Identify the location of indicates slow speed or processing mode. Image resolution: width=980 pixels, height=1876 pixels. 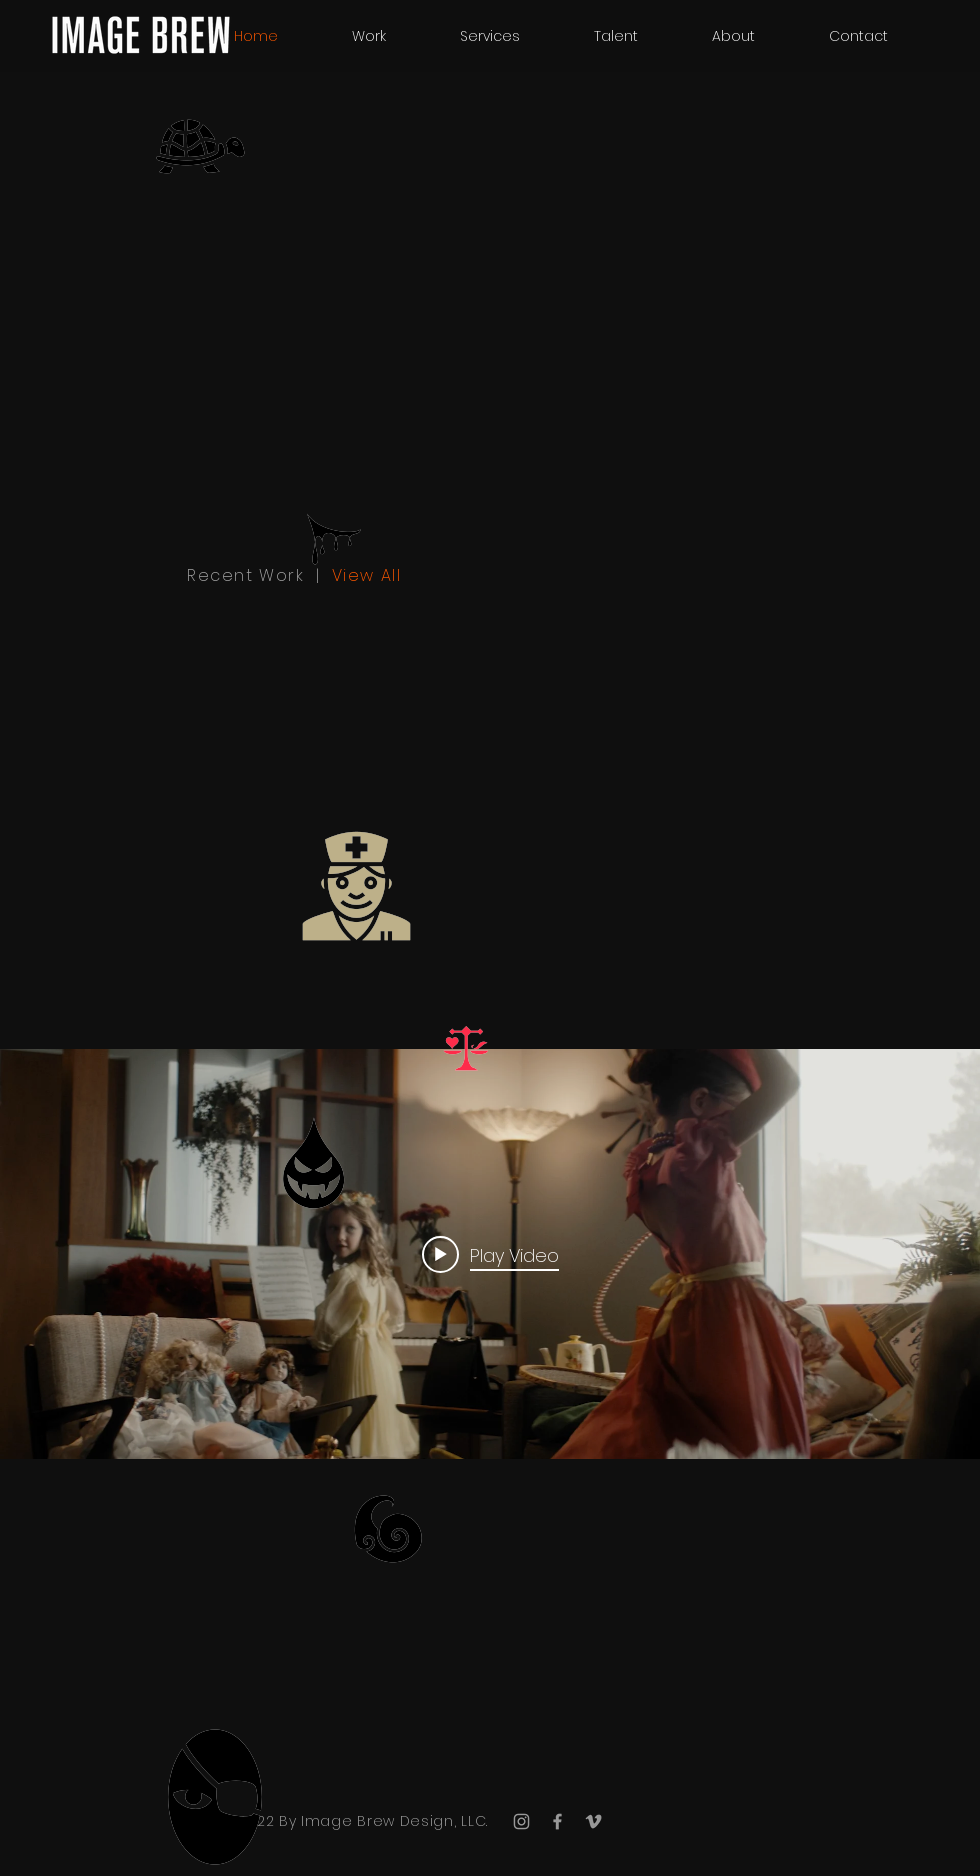
(200, 146).